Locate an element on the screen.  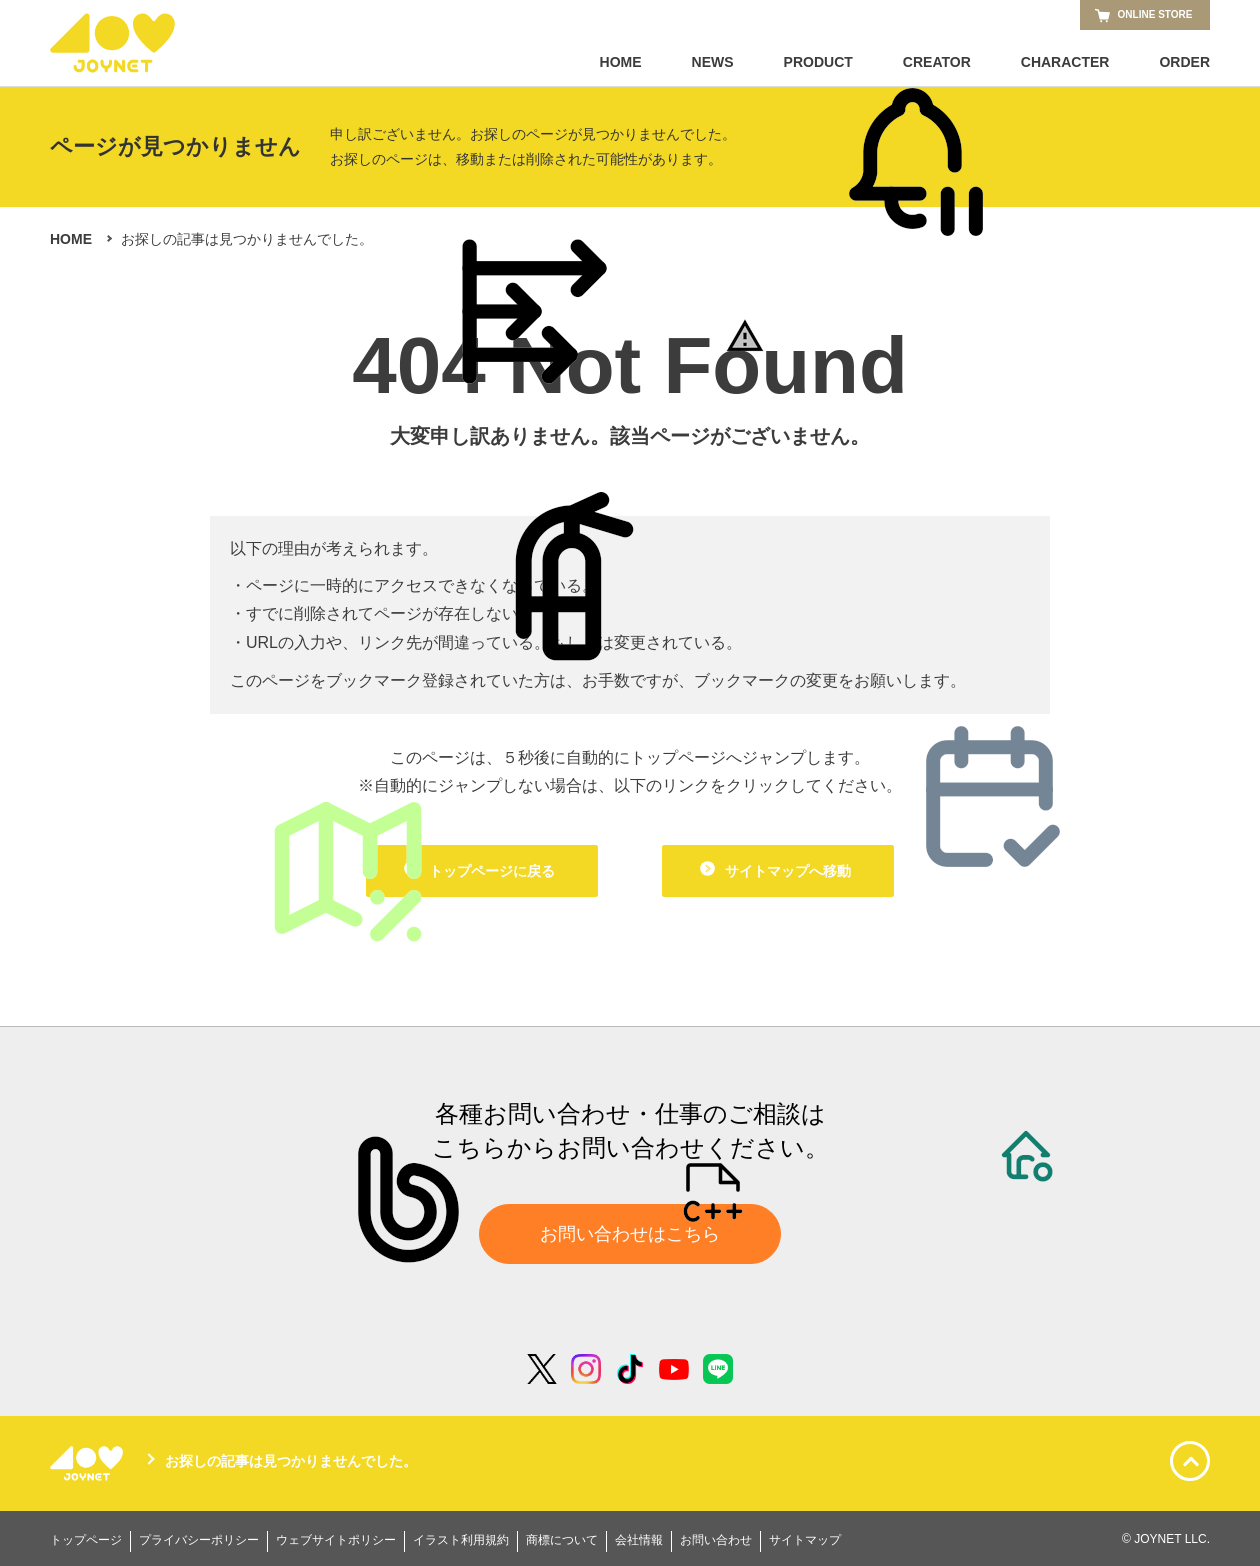
view deals and discounts nearby is located at coordinates (348, 868).